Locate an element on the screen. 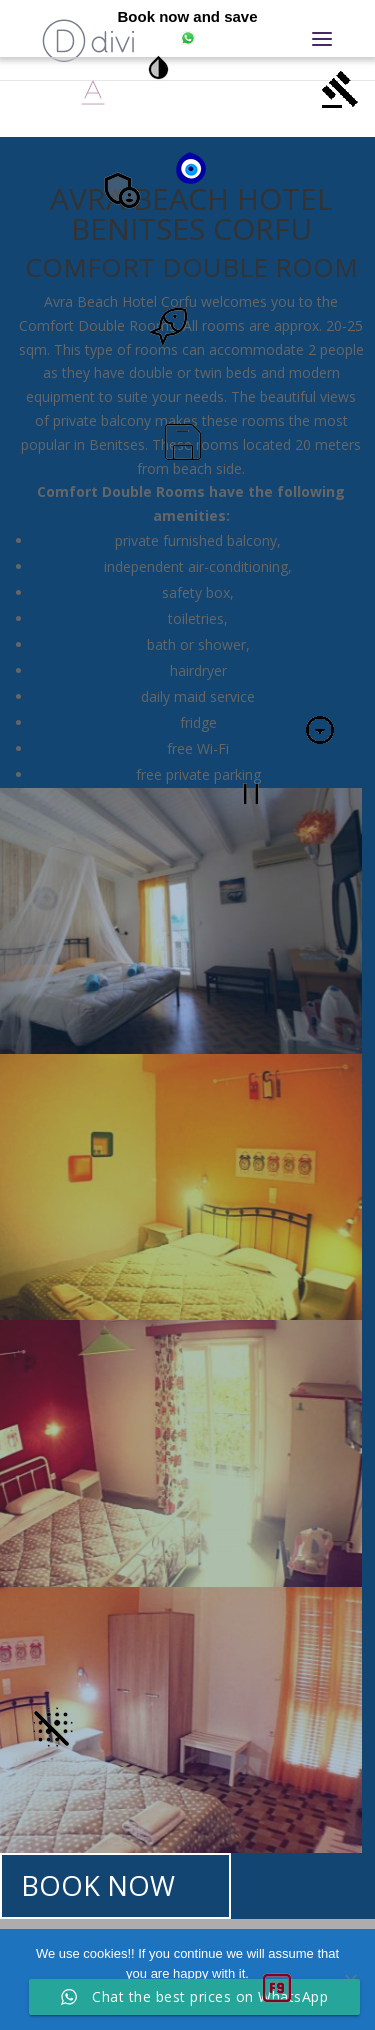 The height and width of the screenshot is (2030, 375). indicates seafood or fish-related content is located at coordinates (170, 324).